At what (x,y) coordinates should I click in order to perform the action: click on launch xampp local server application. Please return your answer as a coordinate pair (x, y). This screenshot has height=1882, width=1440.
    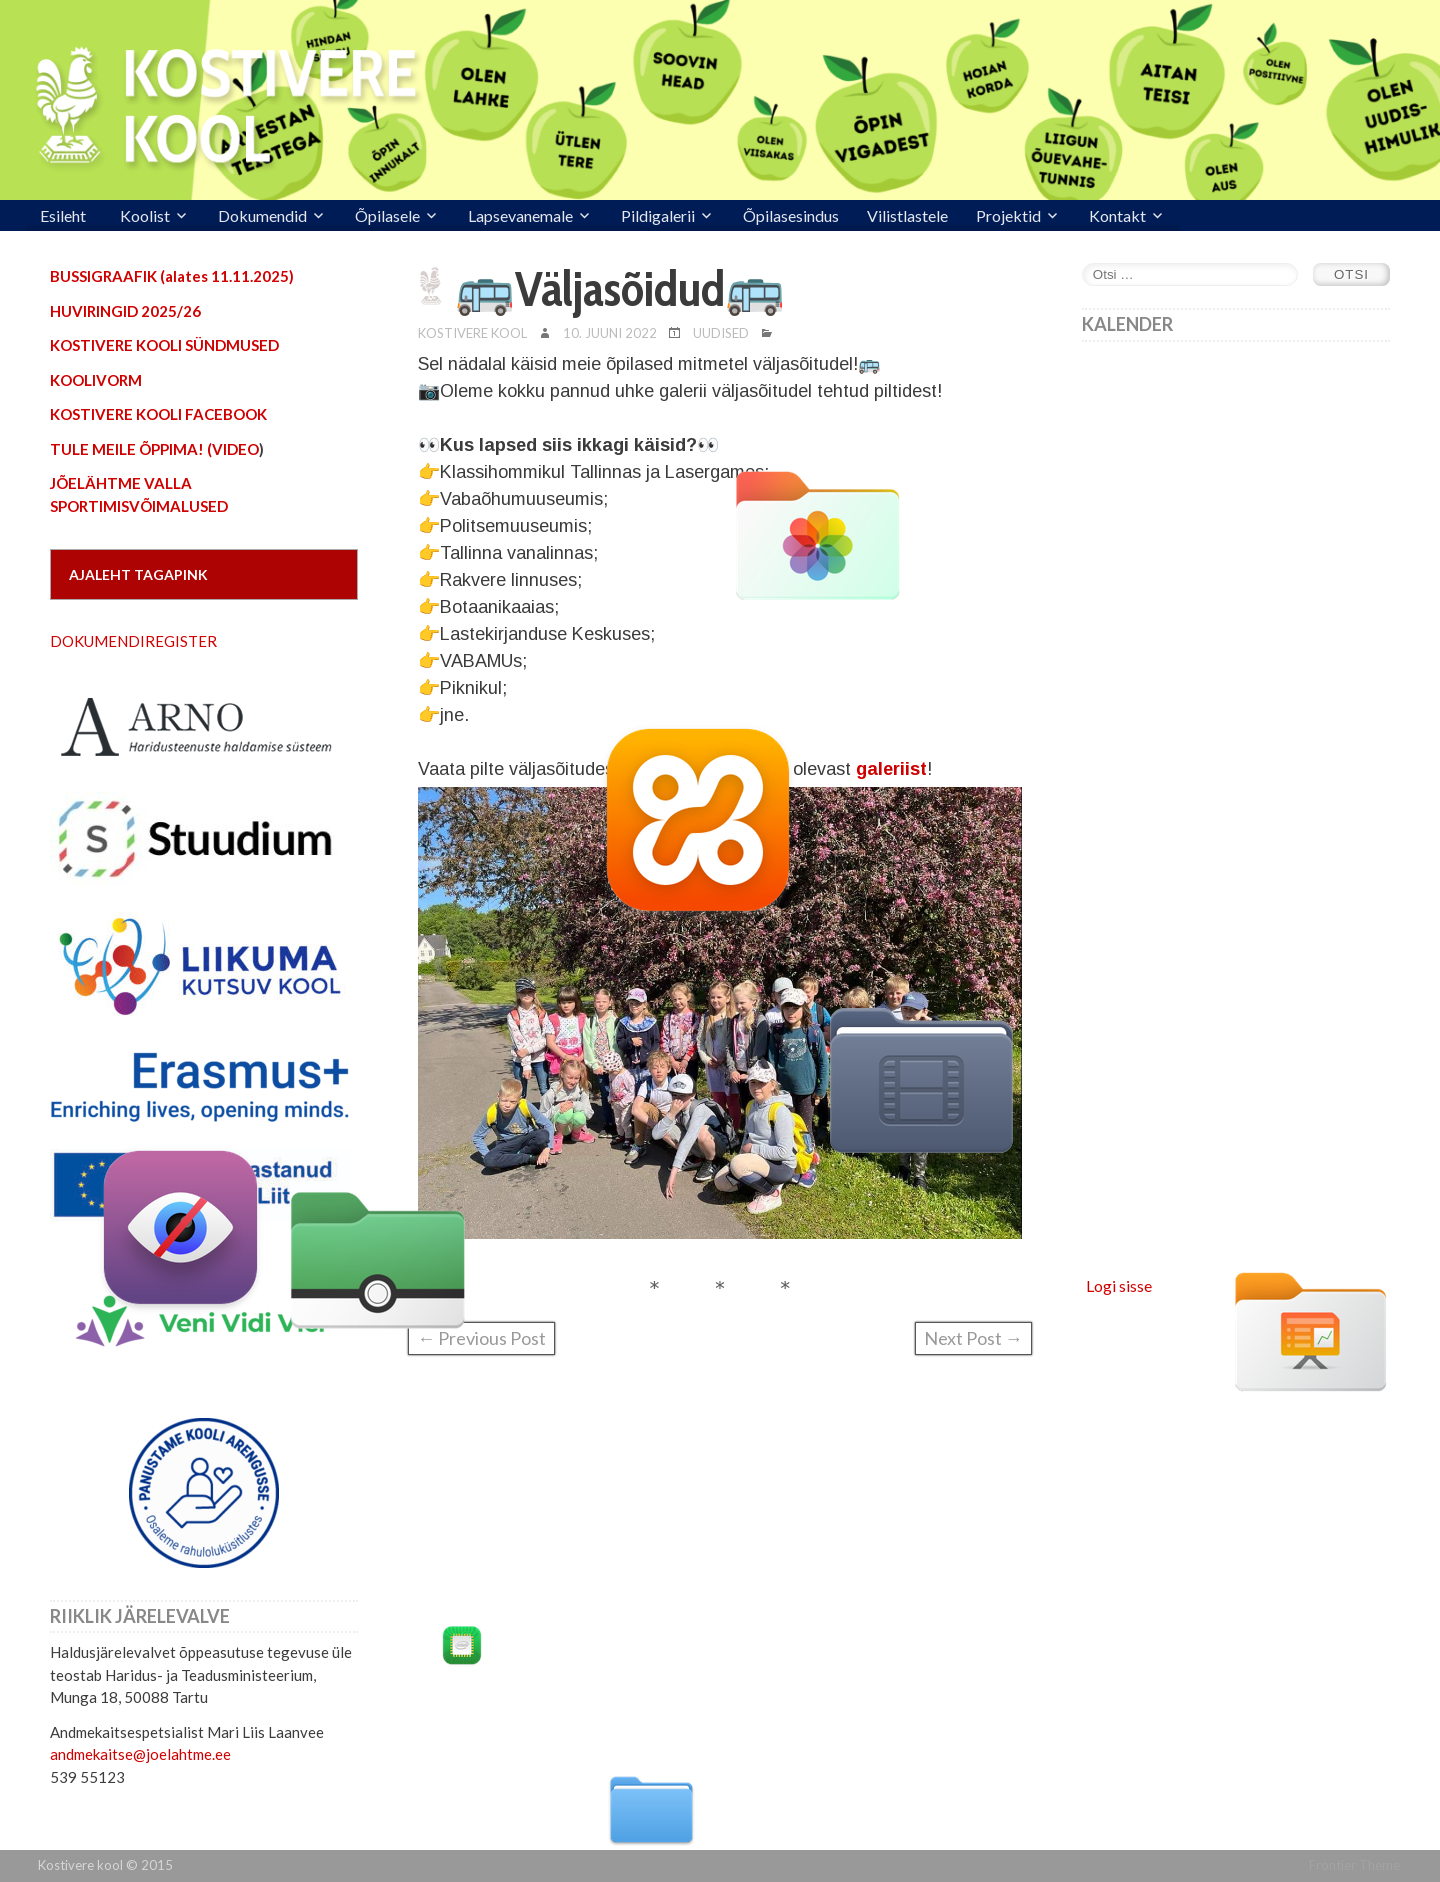
    Looking at the image, I should click on (698, 820).